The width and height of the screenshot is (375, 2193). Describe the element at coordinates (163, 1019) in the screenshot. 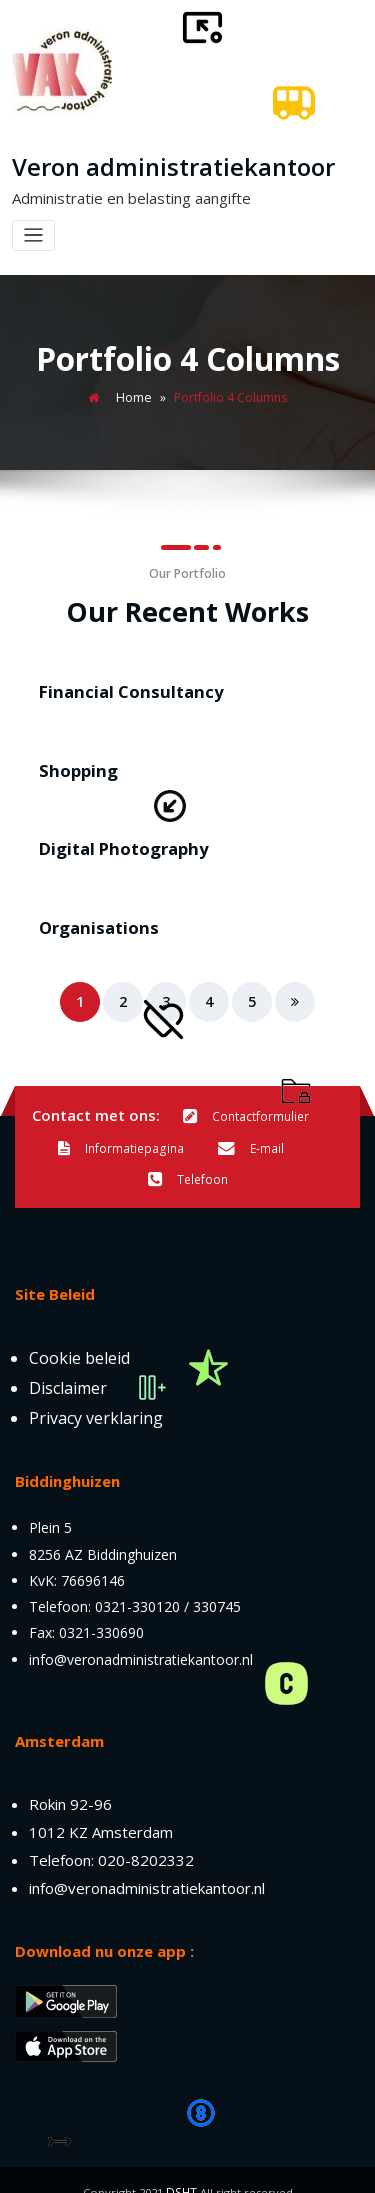

I see `remove from favorites` at that location.